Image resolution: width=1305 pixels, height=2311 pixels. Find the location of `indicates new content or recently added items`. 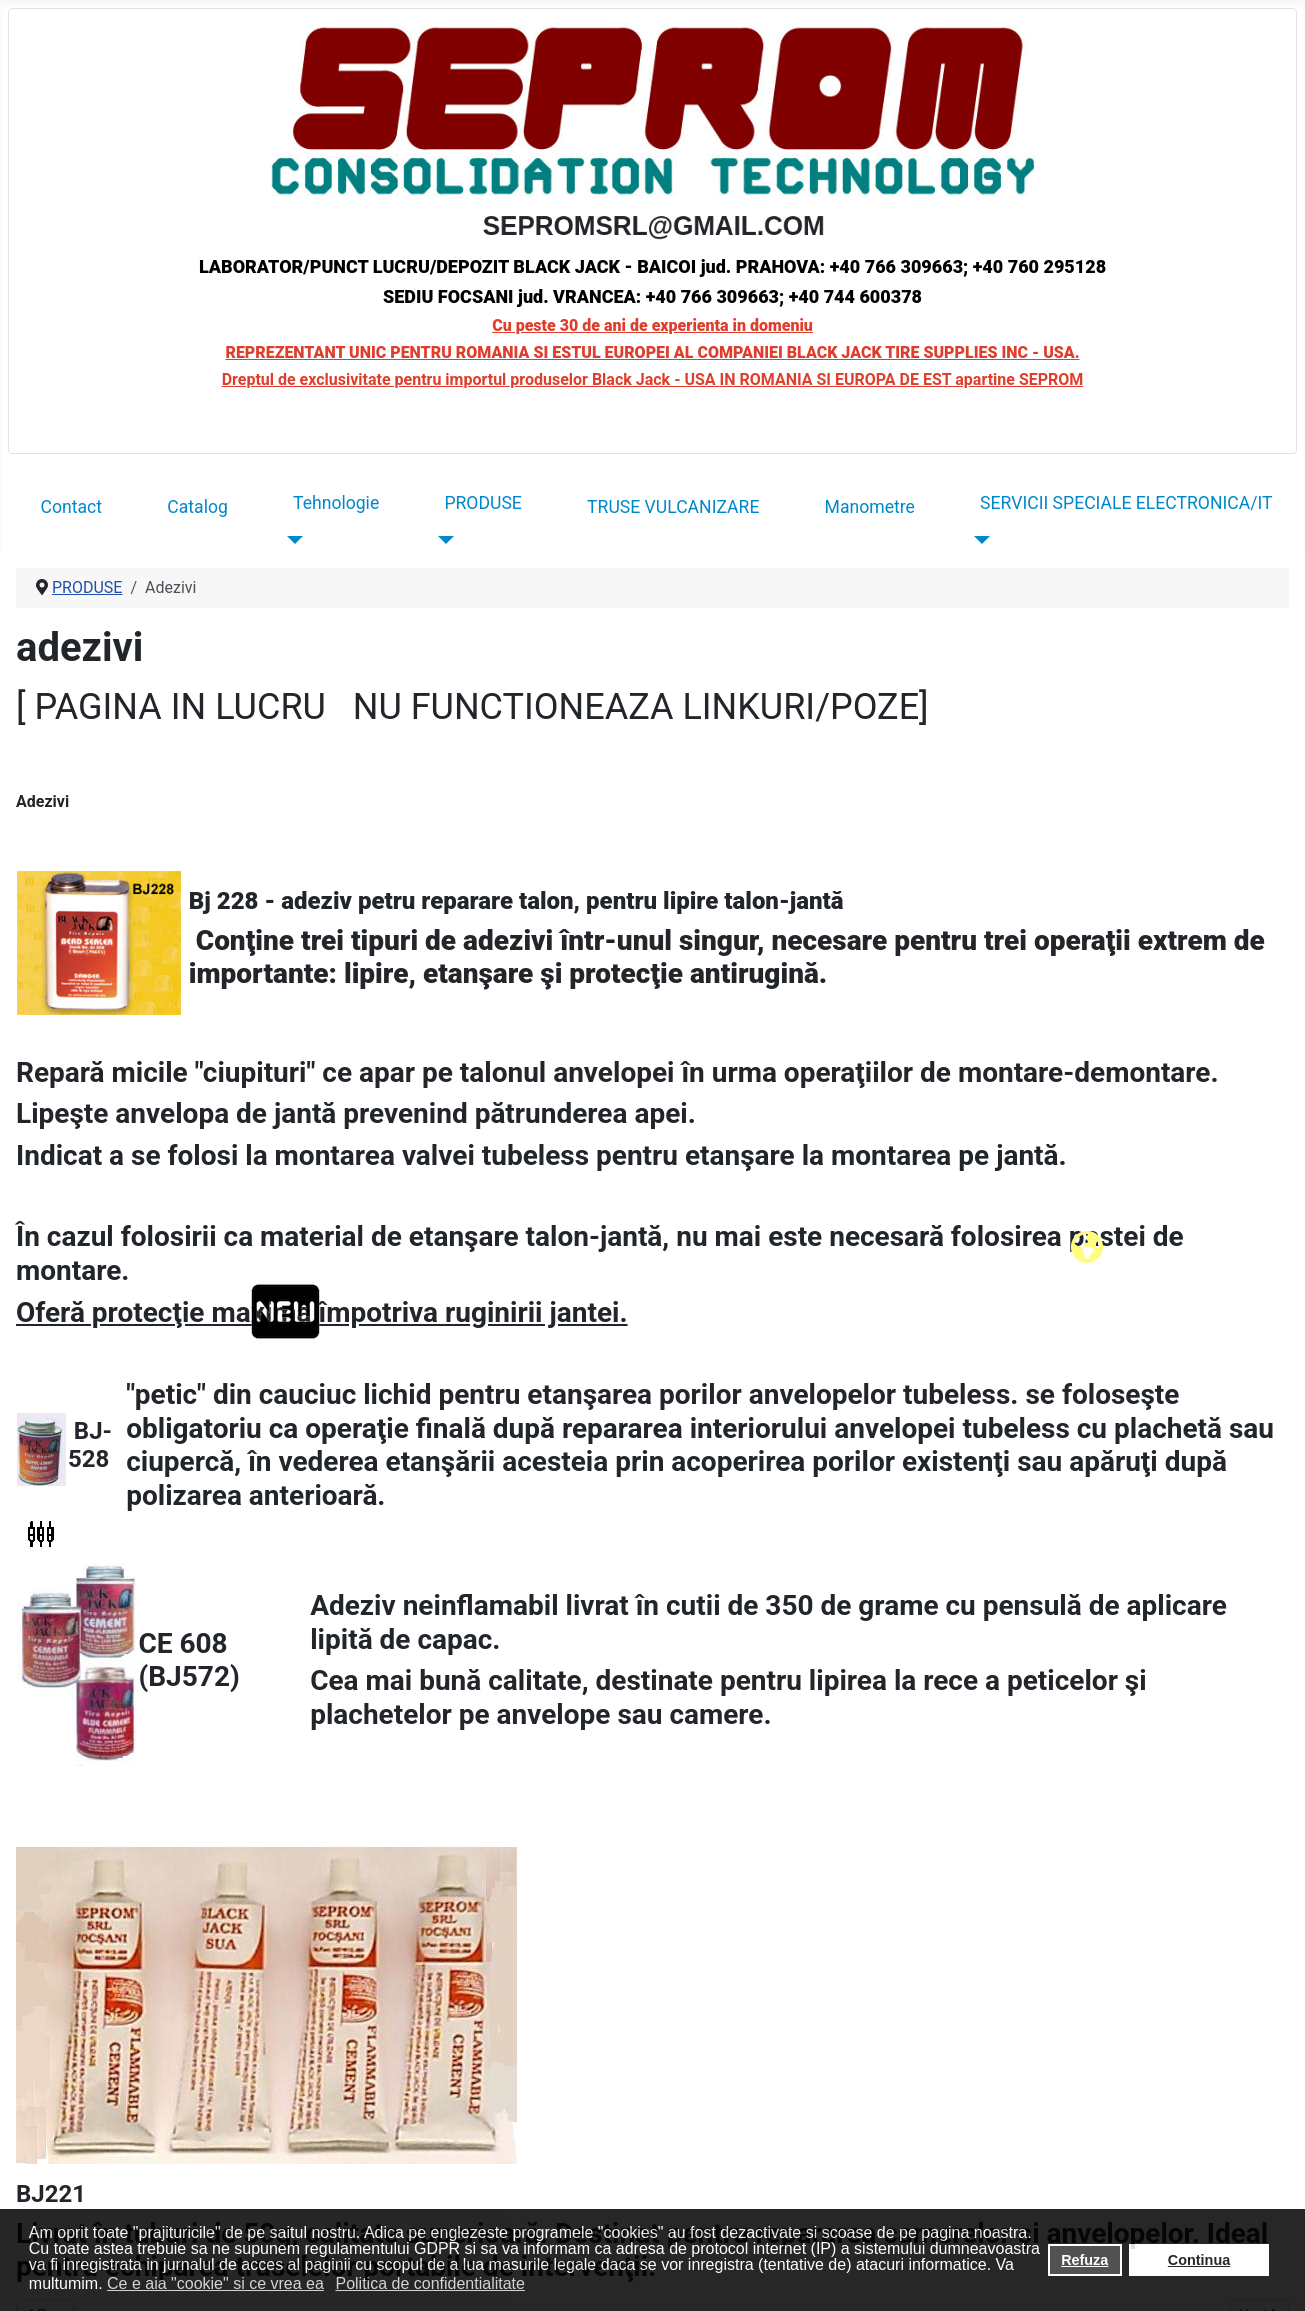

indicates new content or recently added items is located at coordinates (285, 1311).